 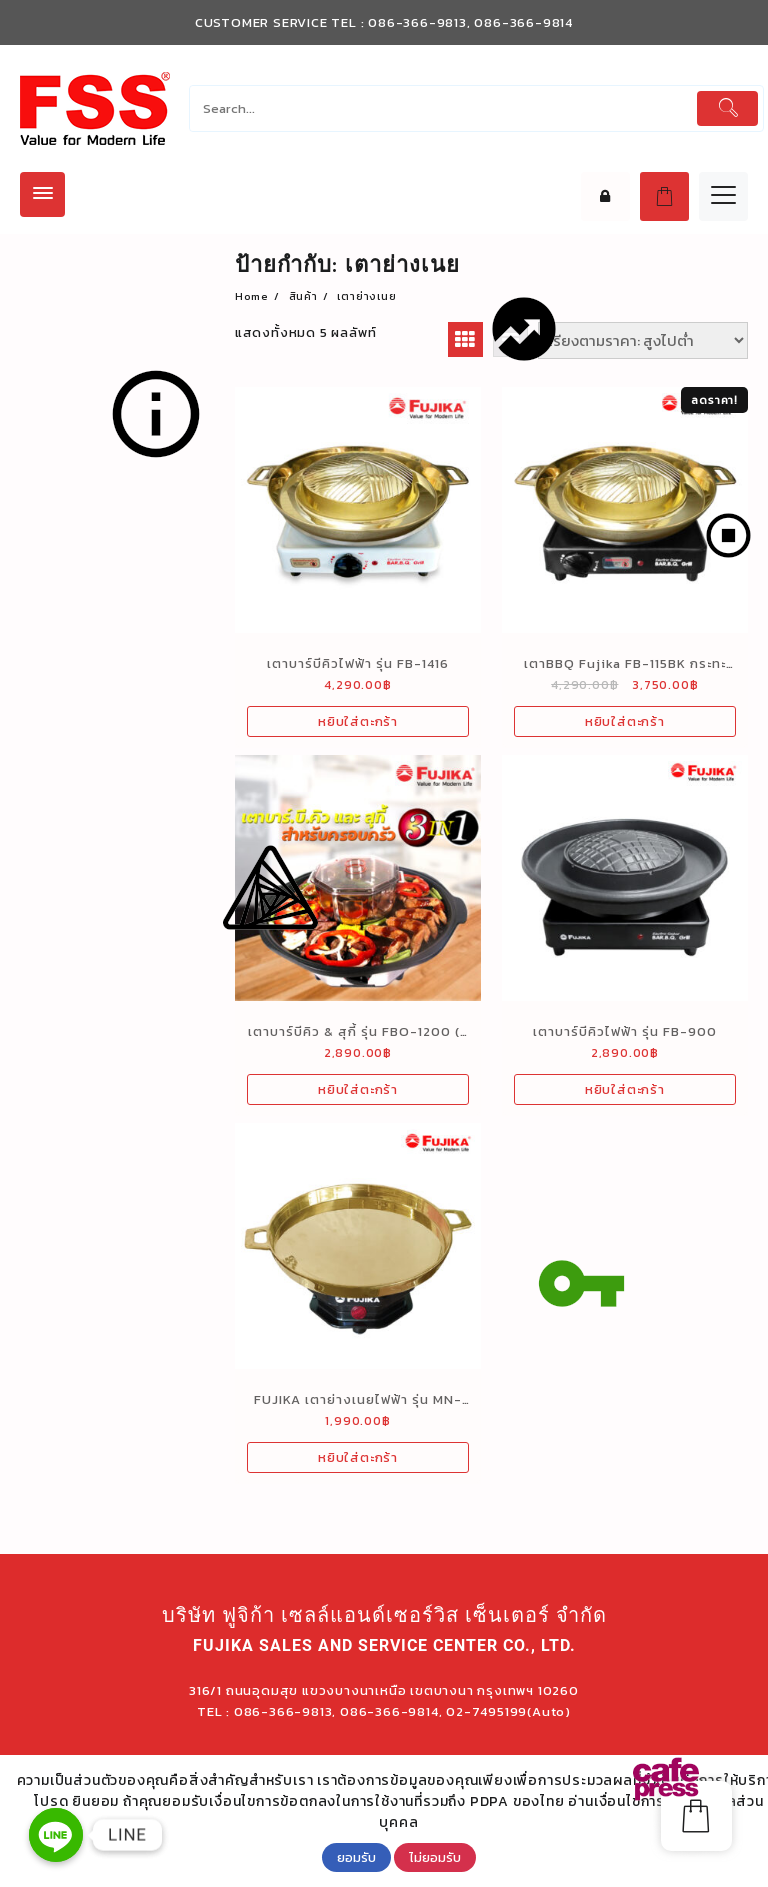 I want to click on stop media playback, so click(x=728, y=535).